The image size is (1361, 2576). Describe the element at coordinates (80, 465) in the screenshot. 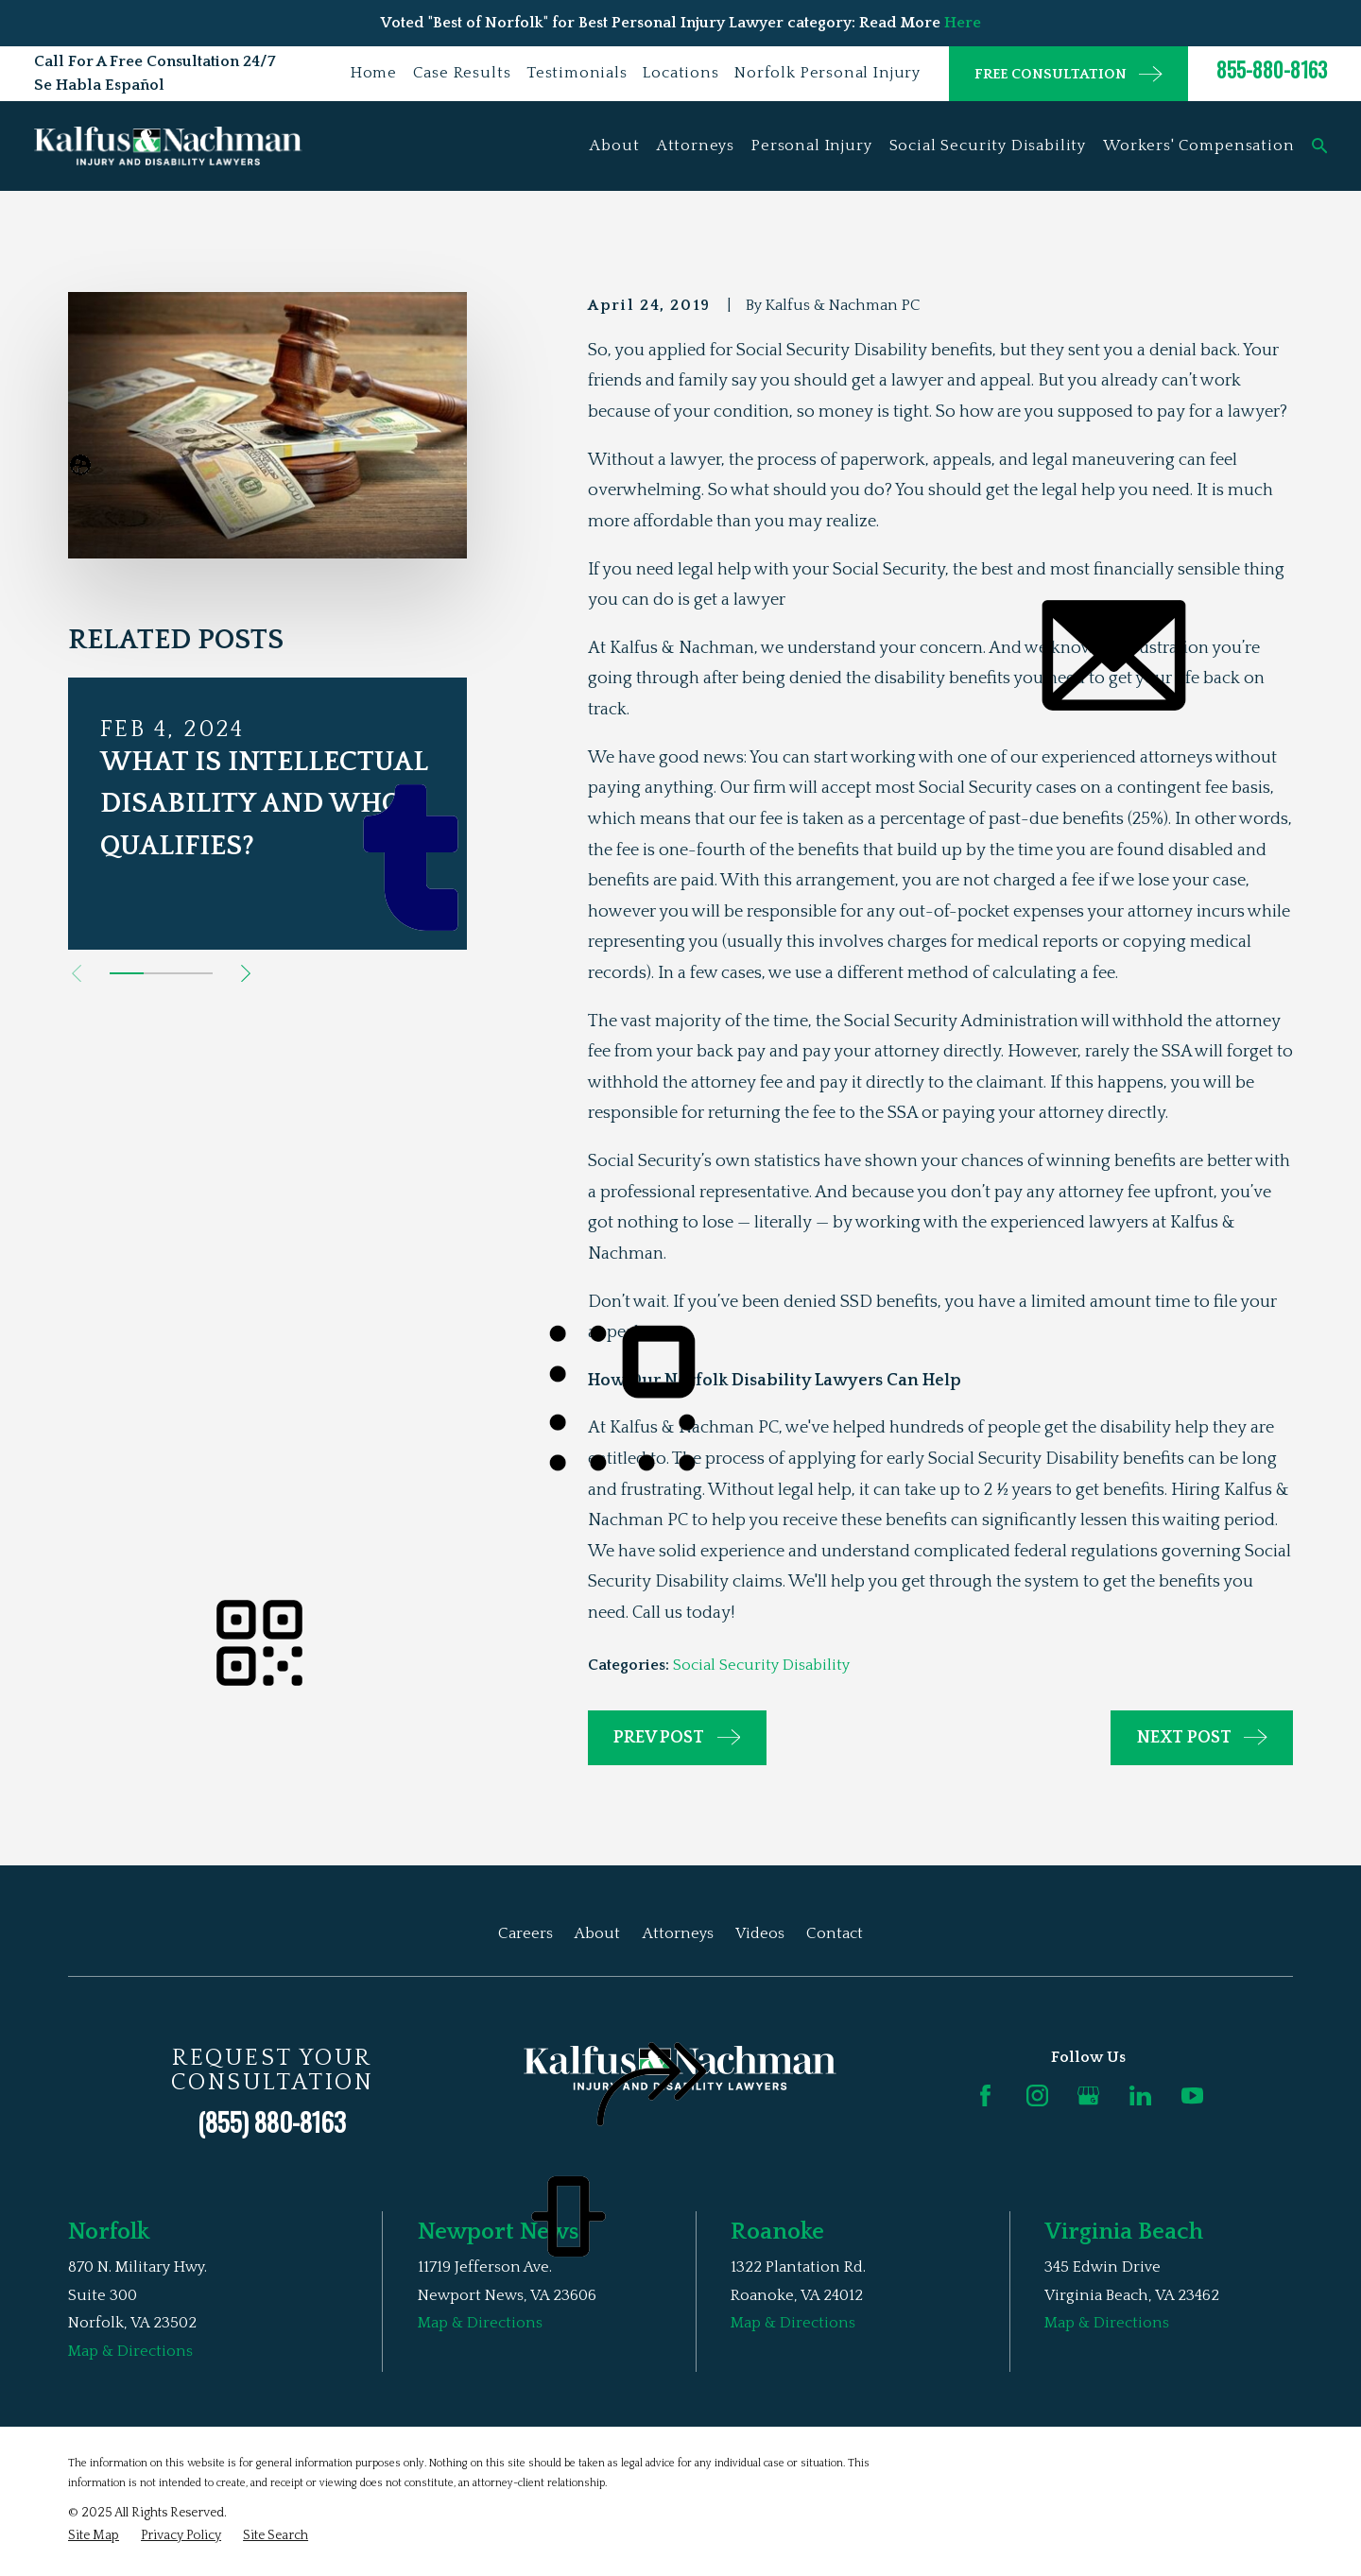

I see `view supervised or child accounts` at that location.